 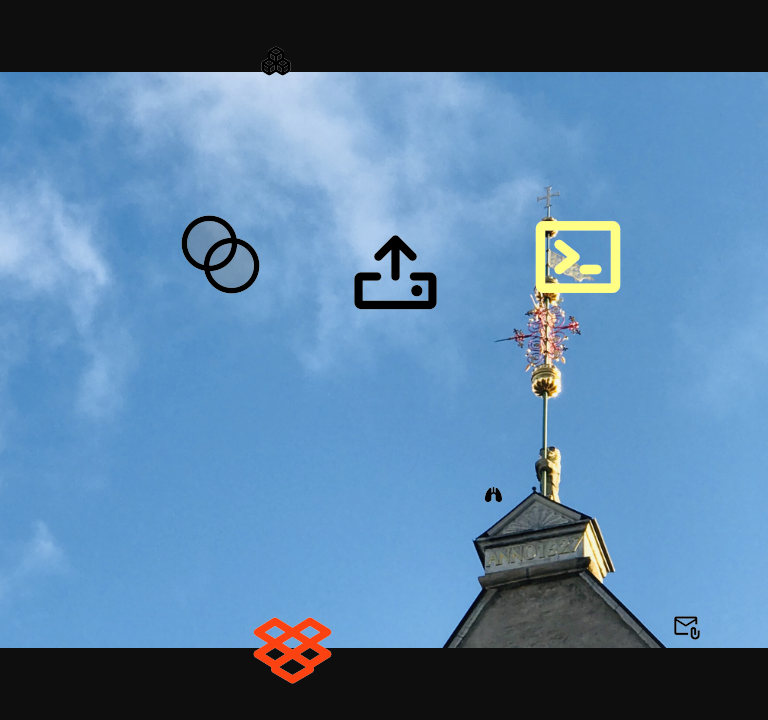 I want to click on open the command line terminal, so click(x=578, y=257).